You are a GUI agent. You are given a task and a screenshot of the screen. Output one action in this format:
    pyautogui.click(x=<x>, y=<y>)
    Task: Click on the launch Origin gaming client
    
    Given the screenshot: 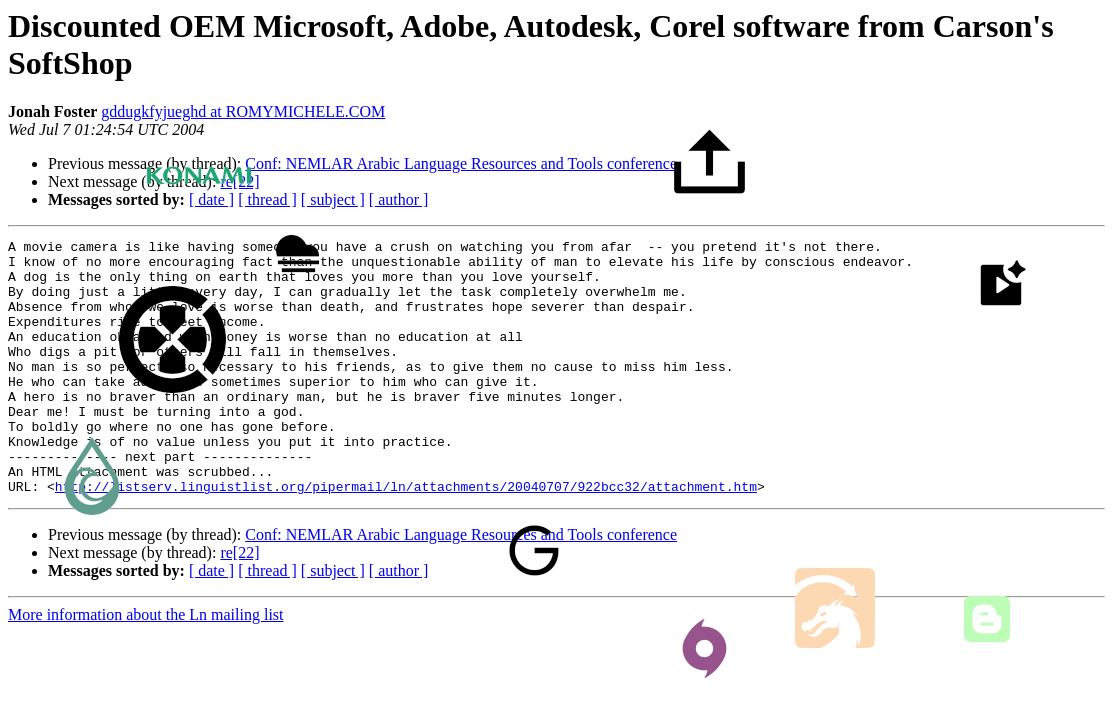 What is the action you would take?
    pyautogui.click(x=704, y=648)
    